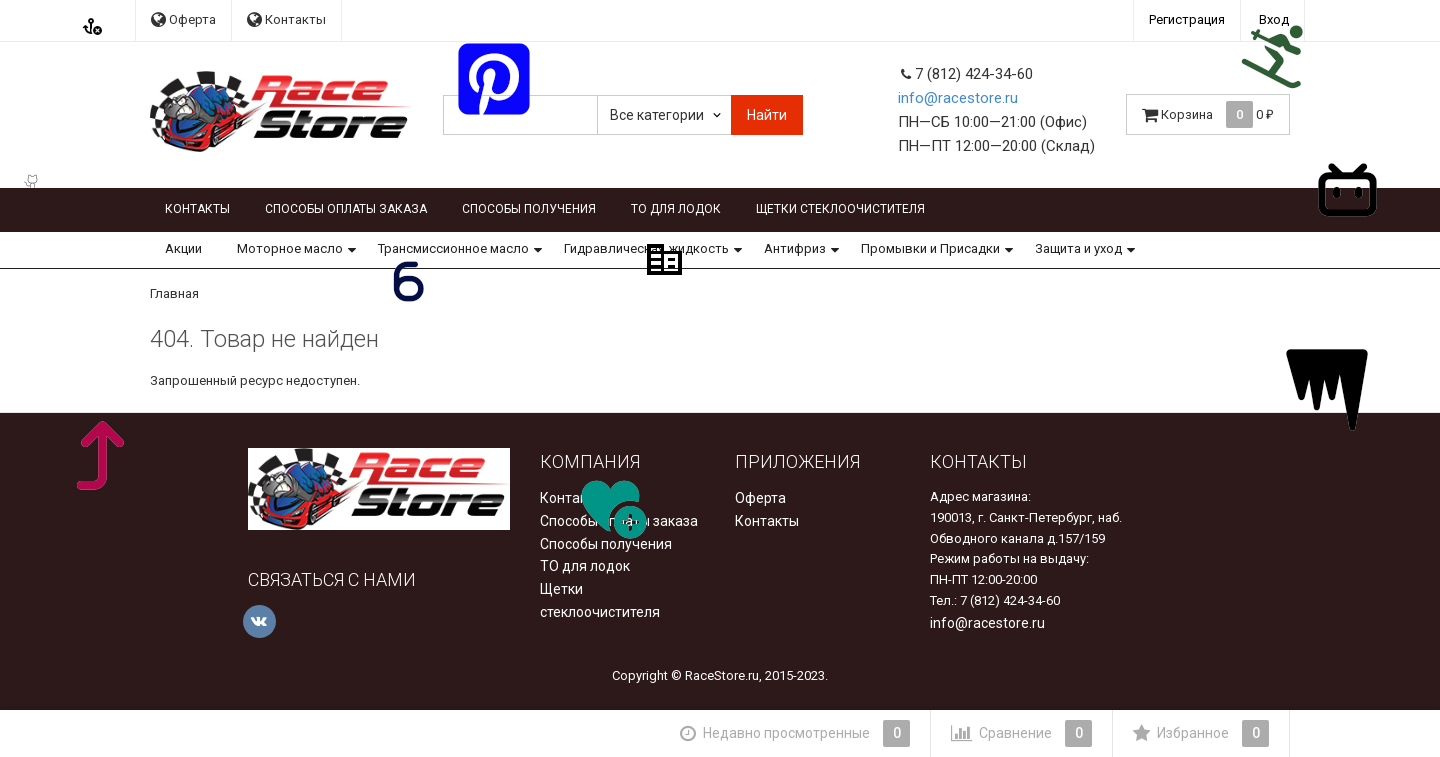 The image size is (1440, 757). Describe the element at coordinates (1347, 192) in the screenshot. I see `open bilibili app` at that location.